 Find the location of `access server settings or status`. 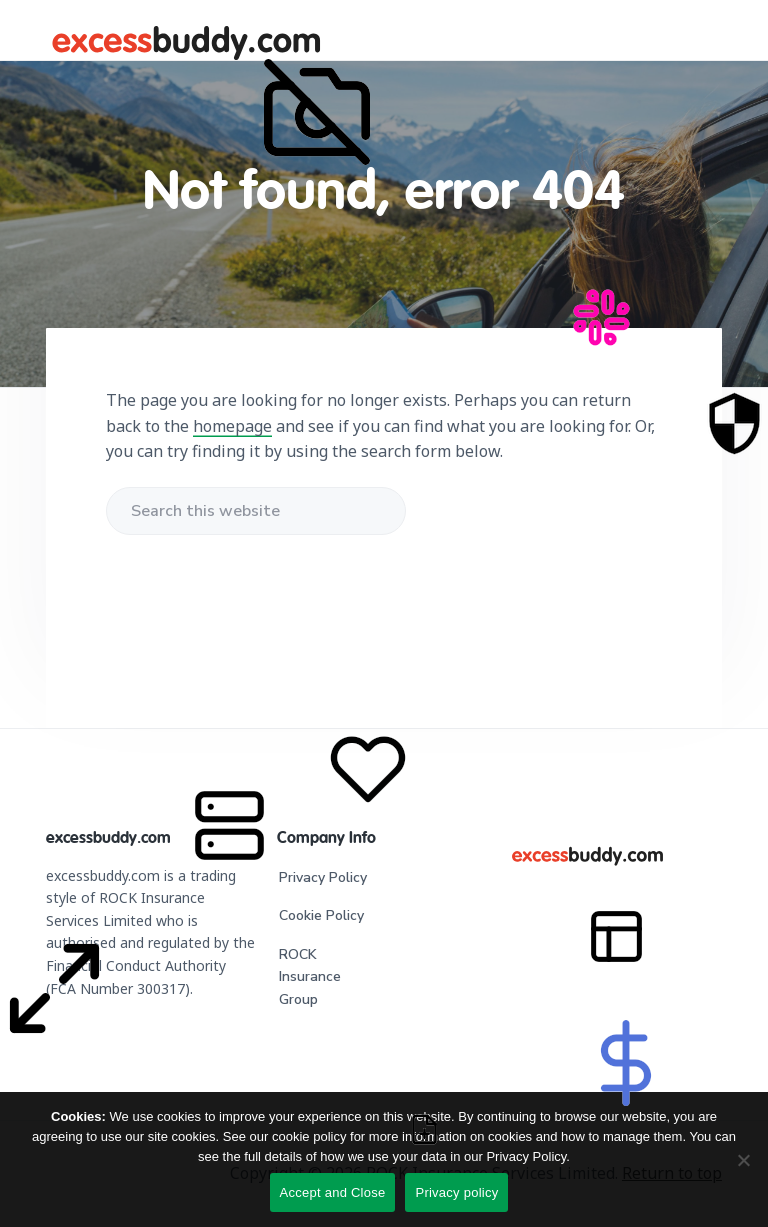

access server settings or status is located at coordinates (229, 825).